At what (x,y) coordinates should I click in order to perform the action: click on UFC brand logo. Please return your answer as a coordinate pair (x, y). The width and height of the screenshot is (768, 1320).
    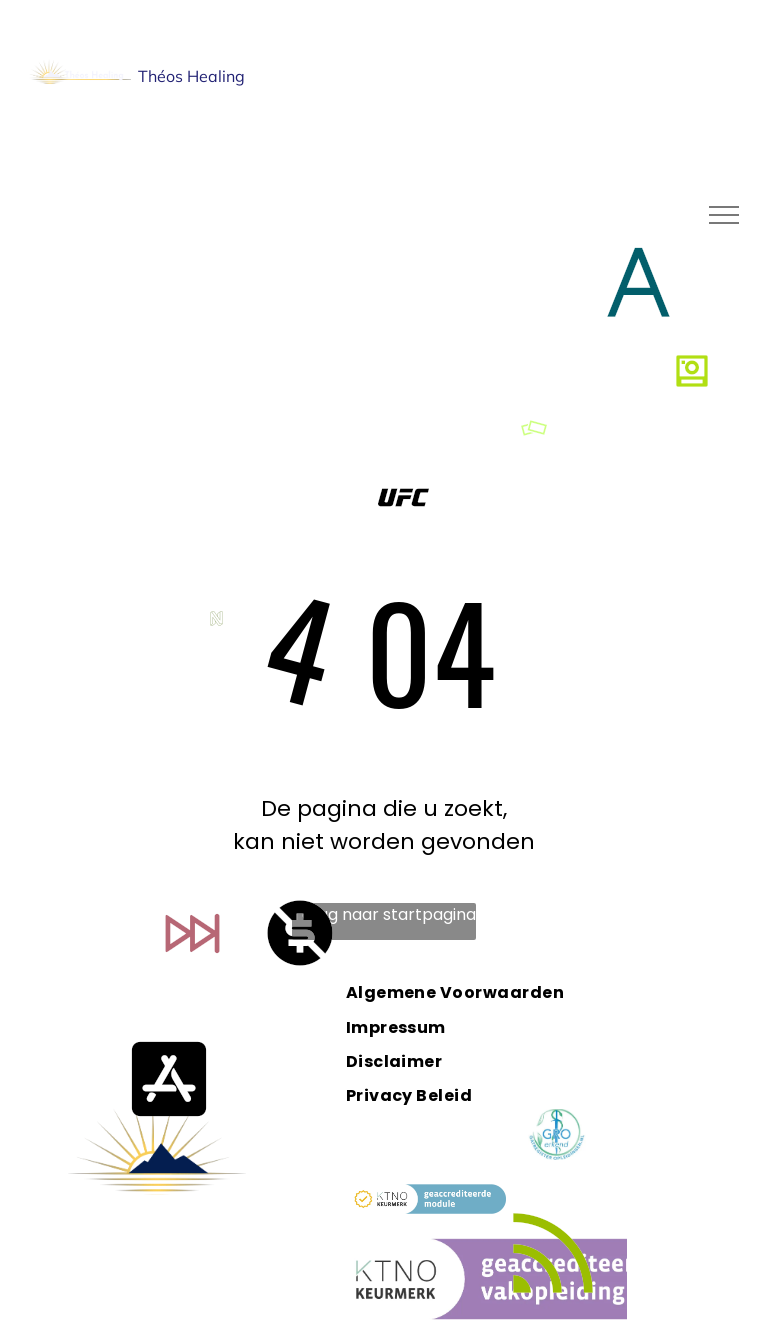
    Looking at the image, I should click on (403, 497).